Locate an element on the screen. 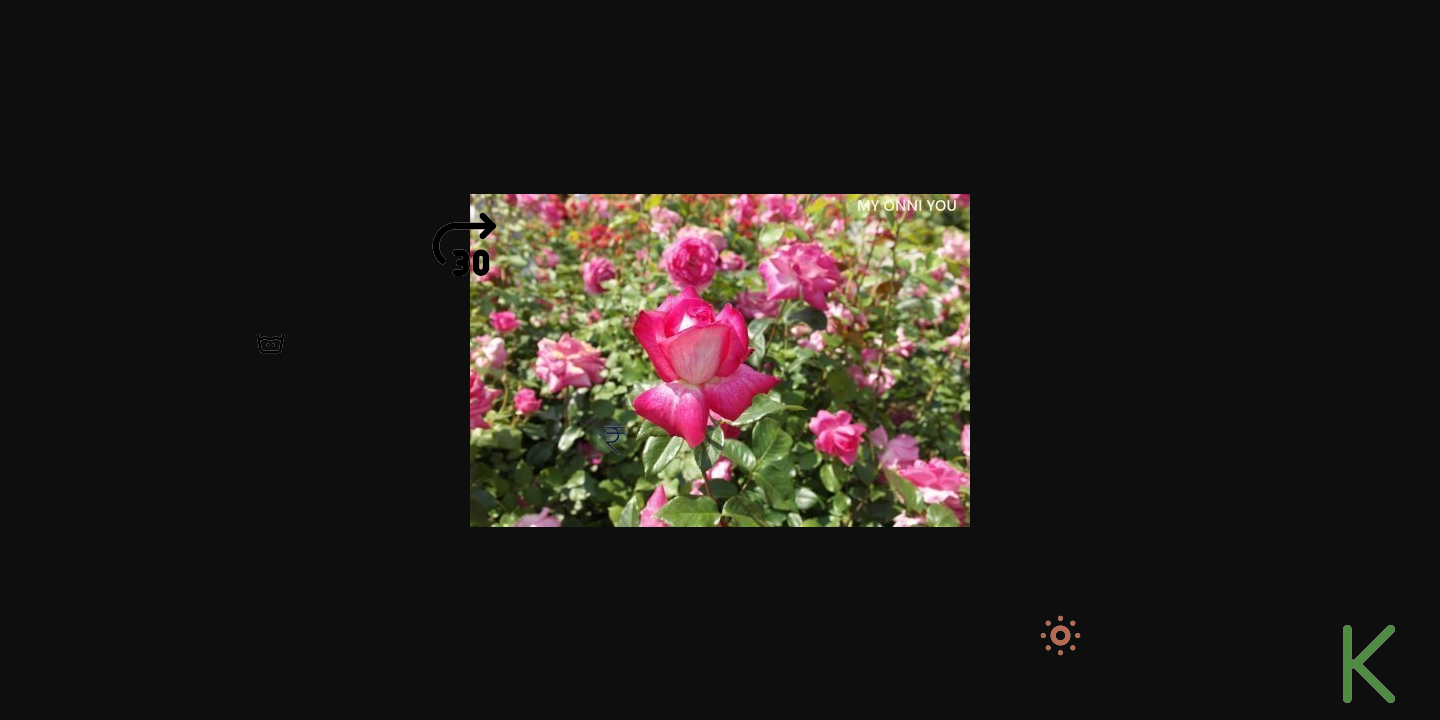  wash at low temperature setting is located at coordinates (270, 343).